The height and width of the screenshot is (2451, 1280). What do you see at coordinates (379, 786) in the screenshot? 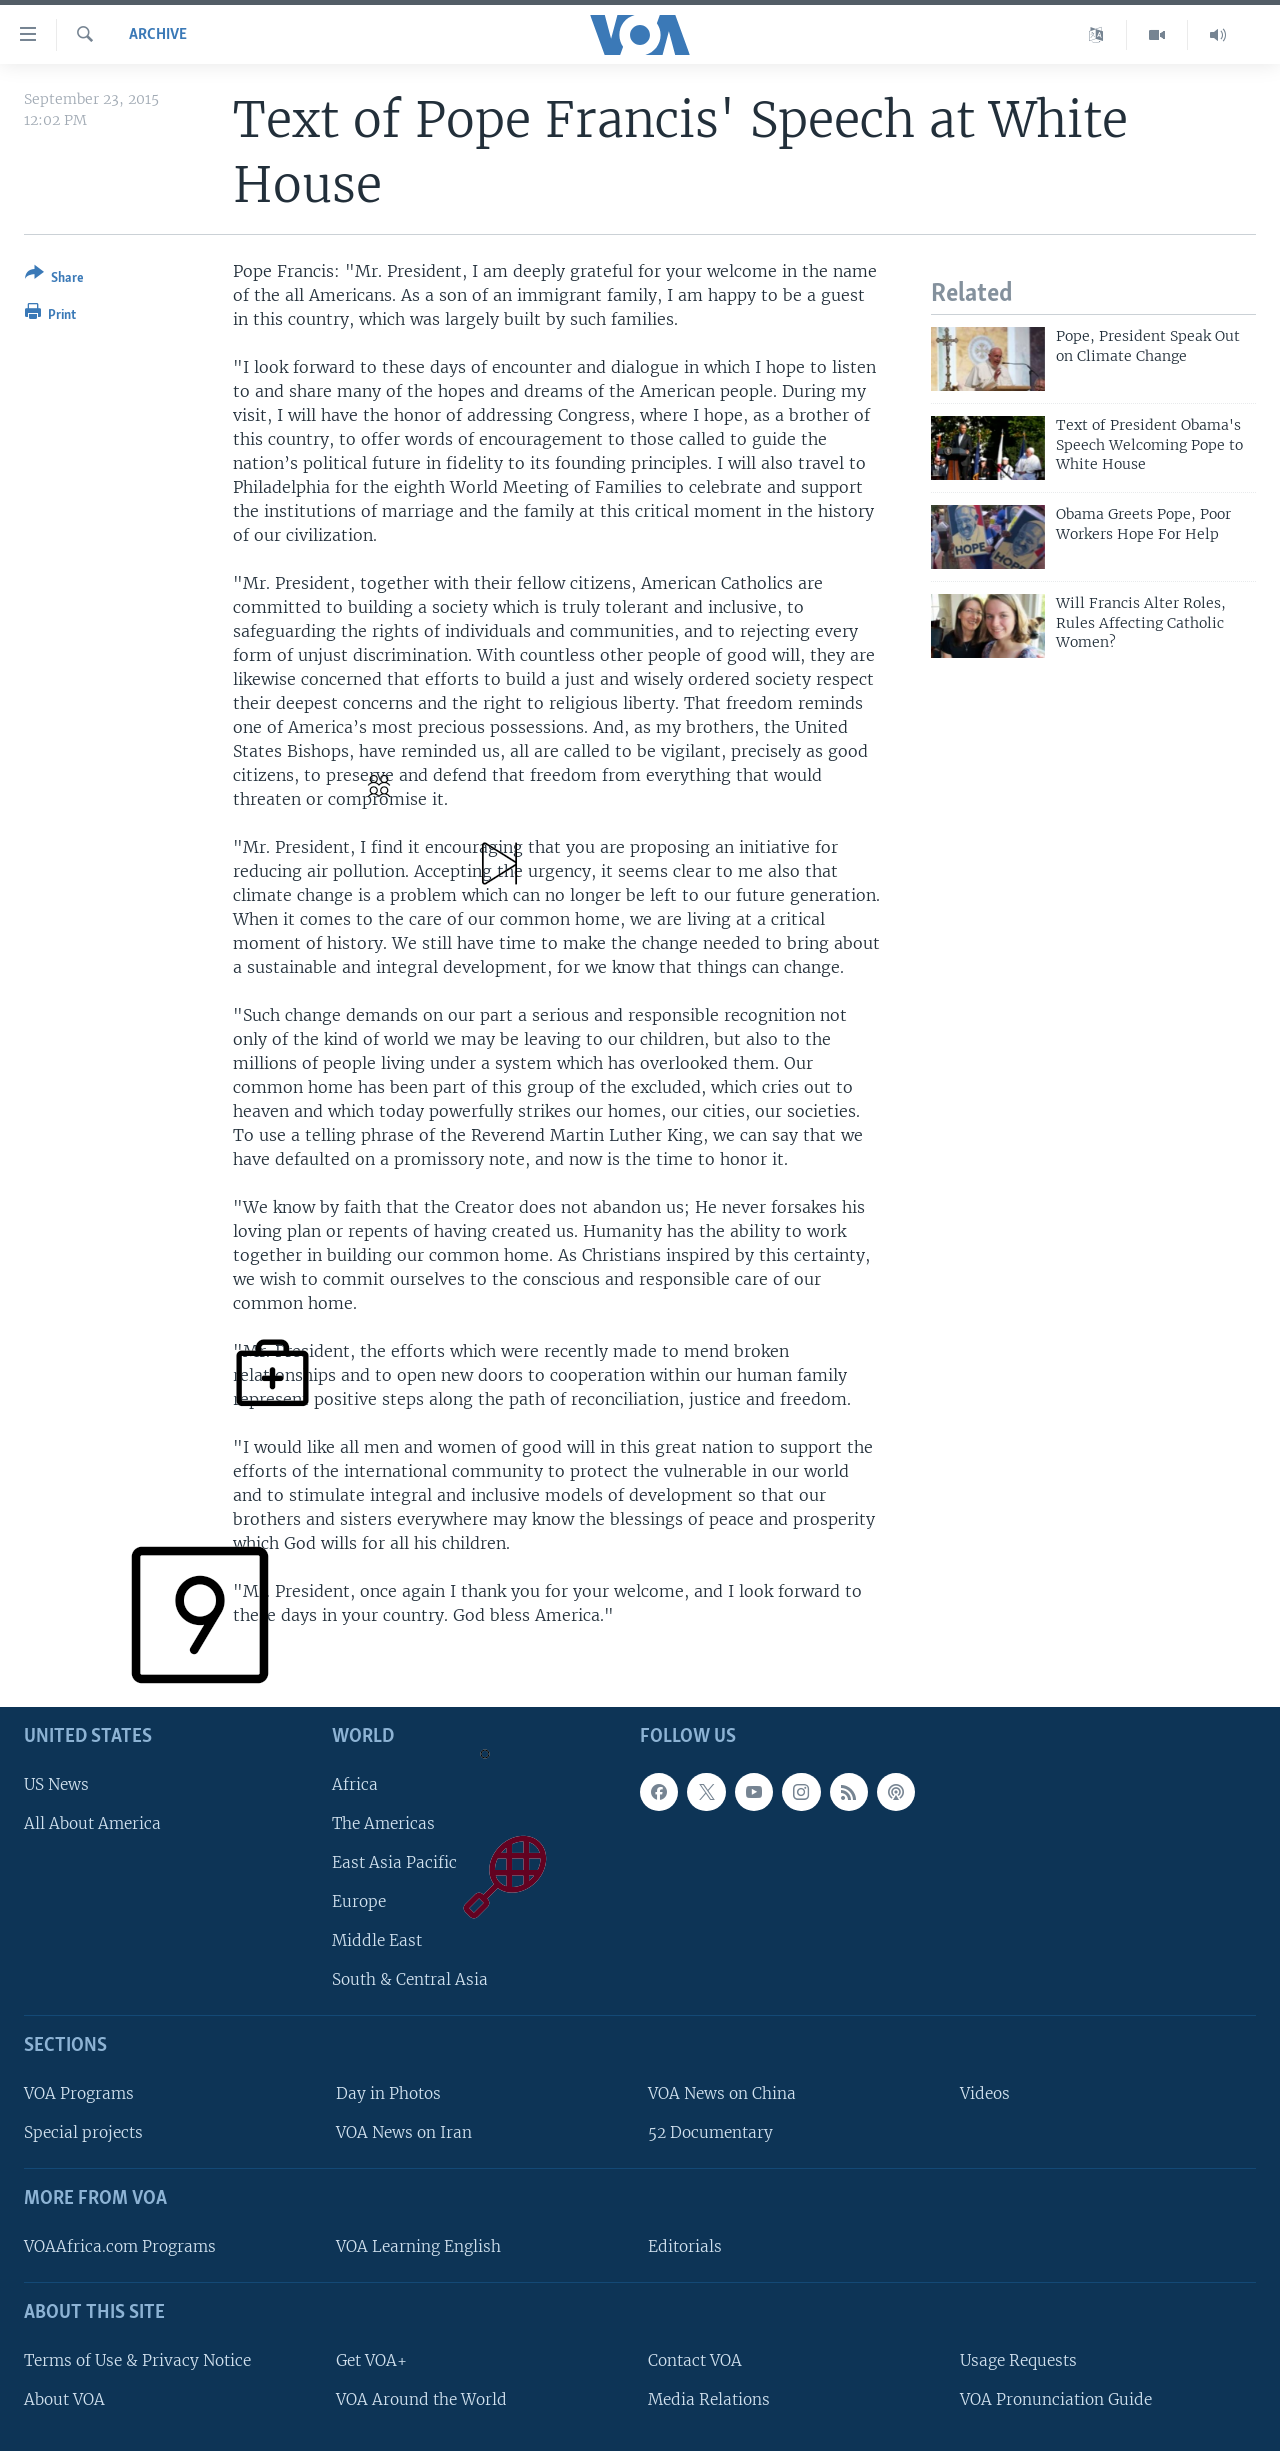
I see `view all team members` at bounding box center [379, 786].